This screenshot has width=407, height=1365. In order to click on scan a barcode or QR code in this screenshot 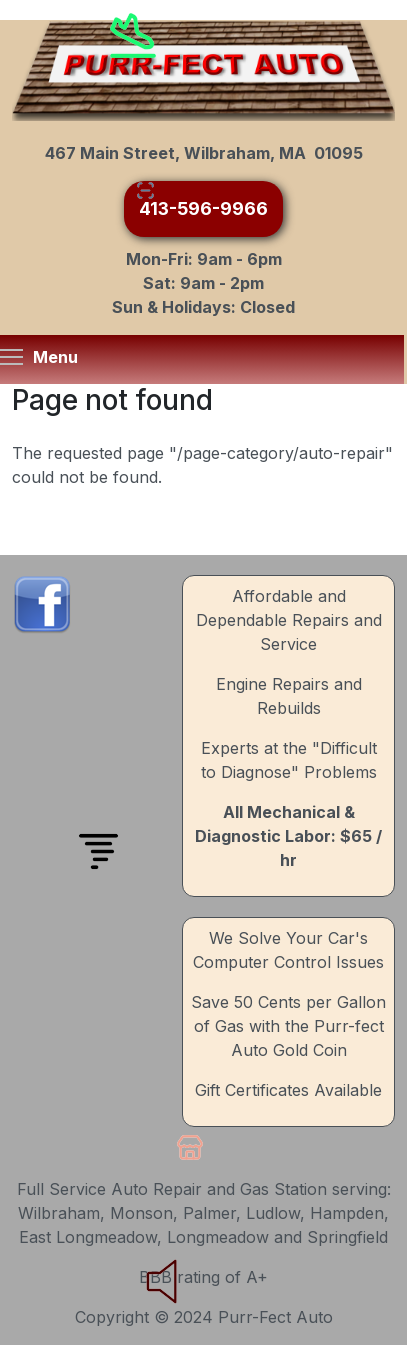, I will do `click(145, 190)`.